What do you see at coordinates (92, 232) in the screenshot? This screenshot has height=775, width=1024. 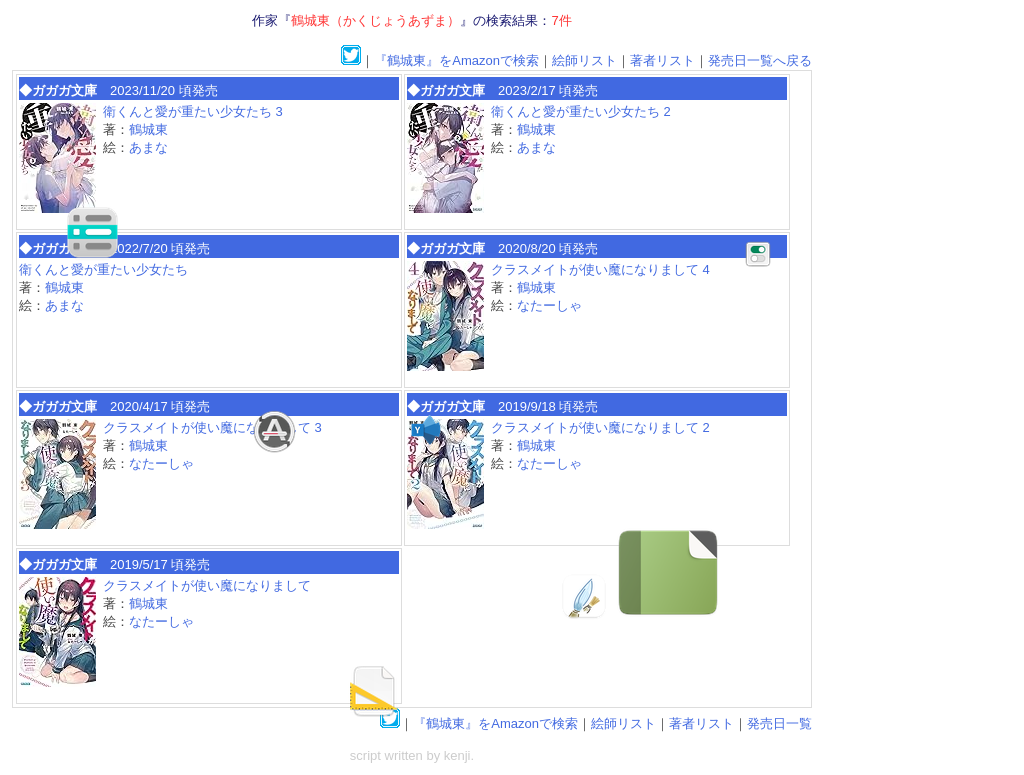 I see `open libre menu editor app` at bounding box center [92, 232].